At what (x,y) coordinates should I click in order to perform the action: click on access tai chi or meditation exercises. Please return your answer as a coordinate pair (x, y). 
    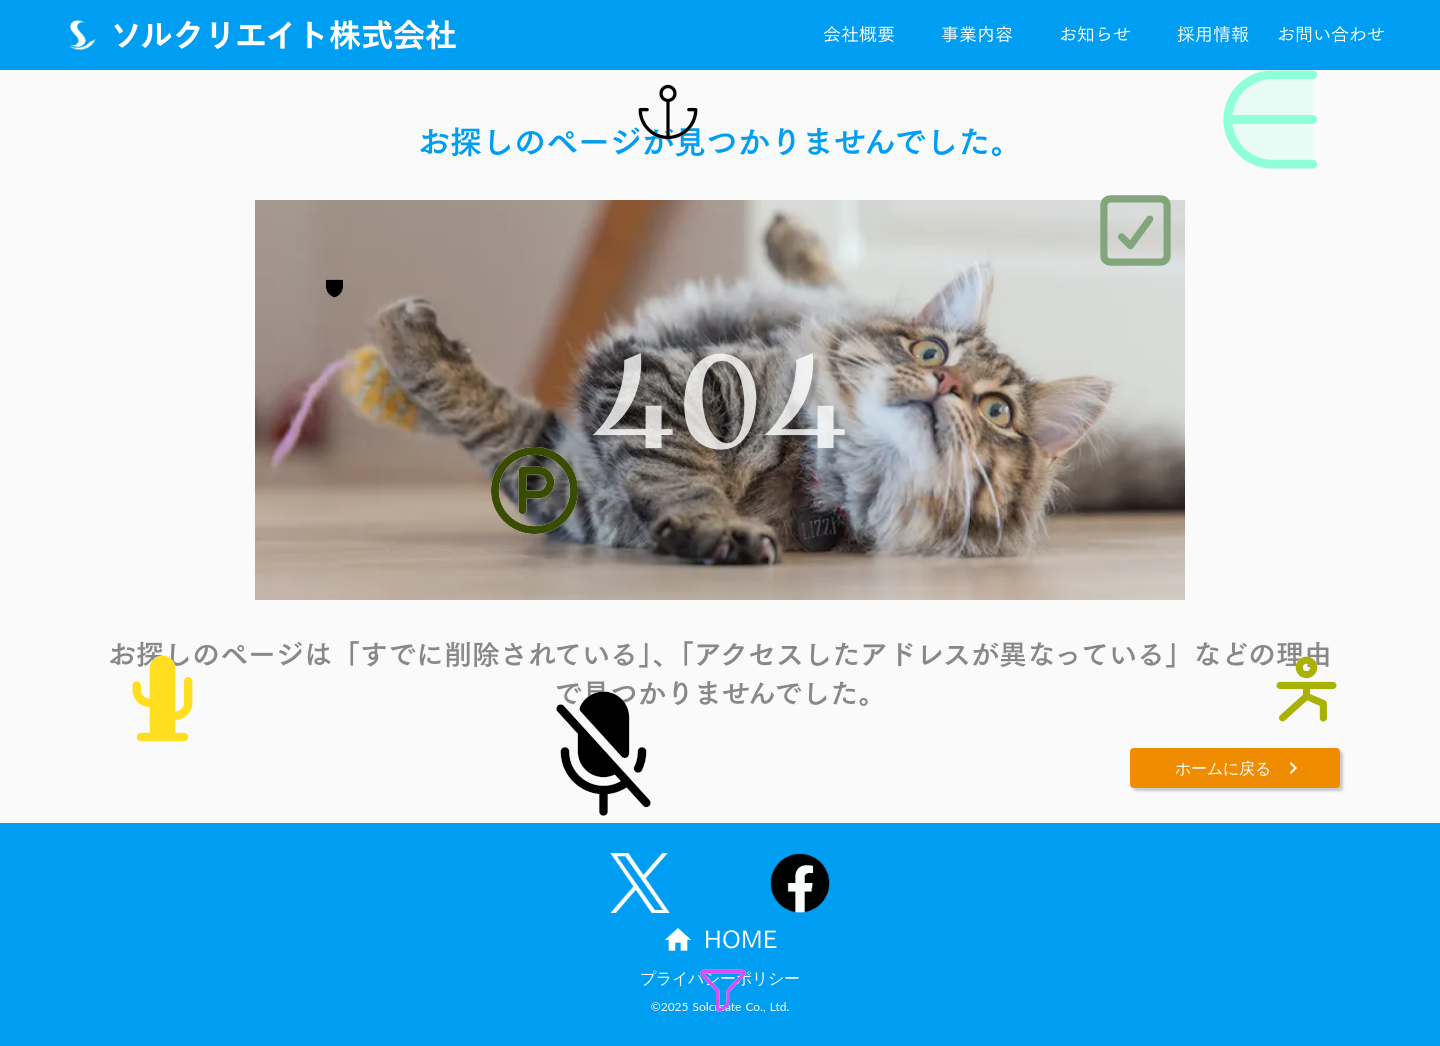
    Looking at the image, I should click on (1306, 691).